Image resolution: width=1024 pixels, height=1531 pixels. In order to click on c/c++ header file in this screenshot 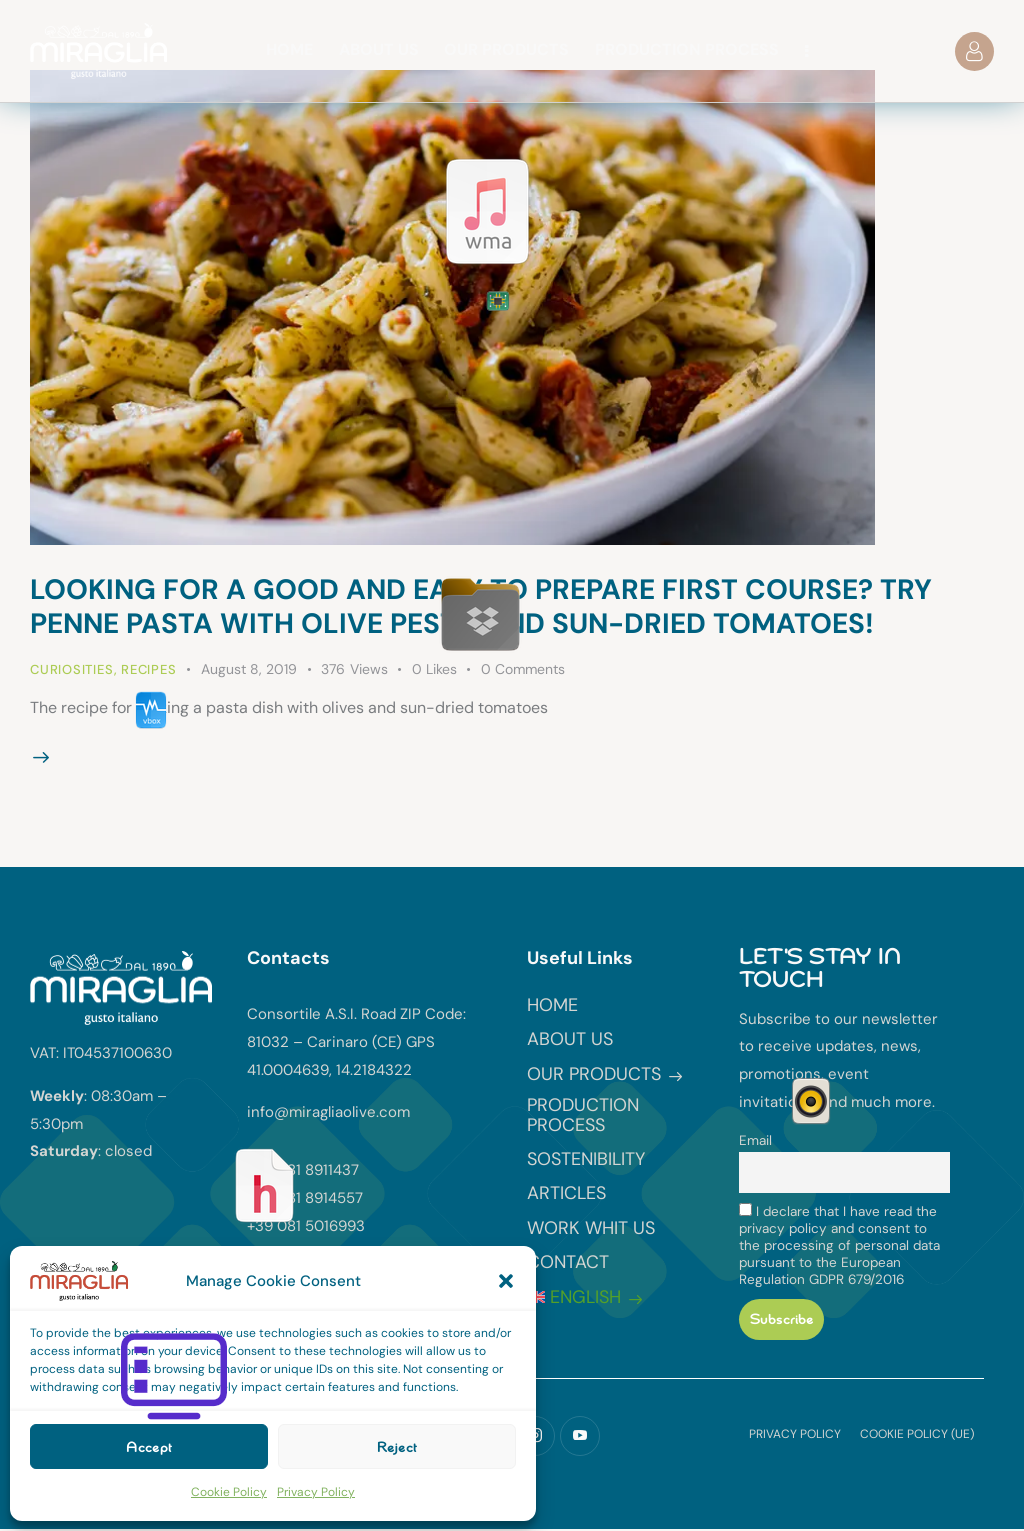, I will do `click(264, 1185)`.